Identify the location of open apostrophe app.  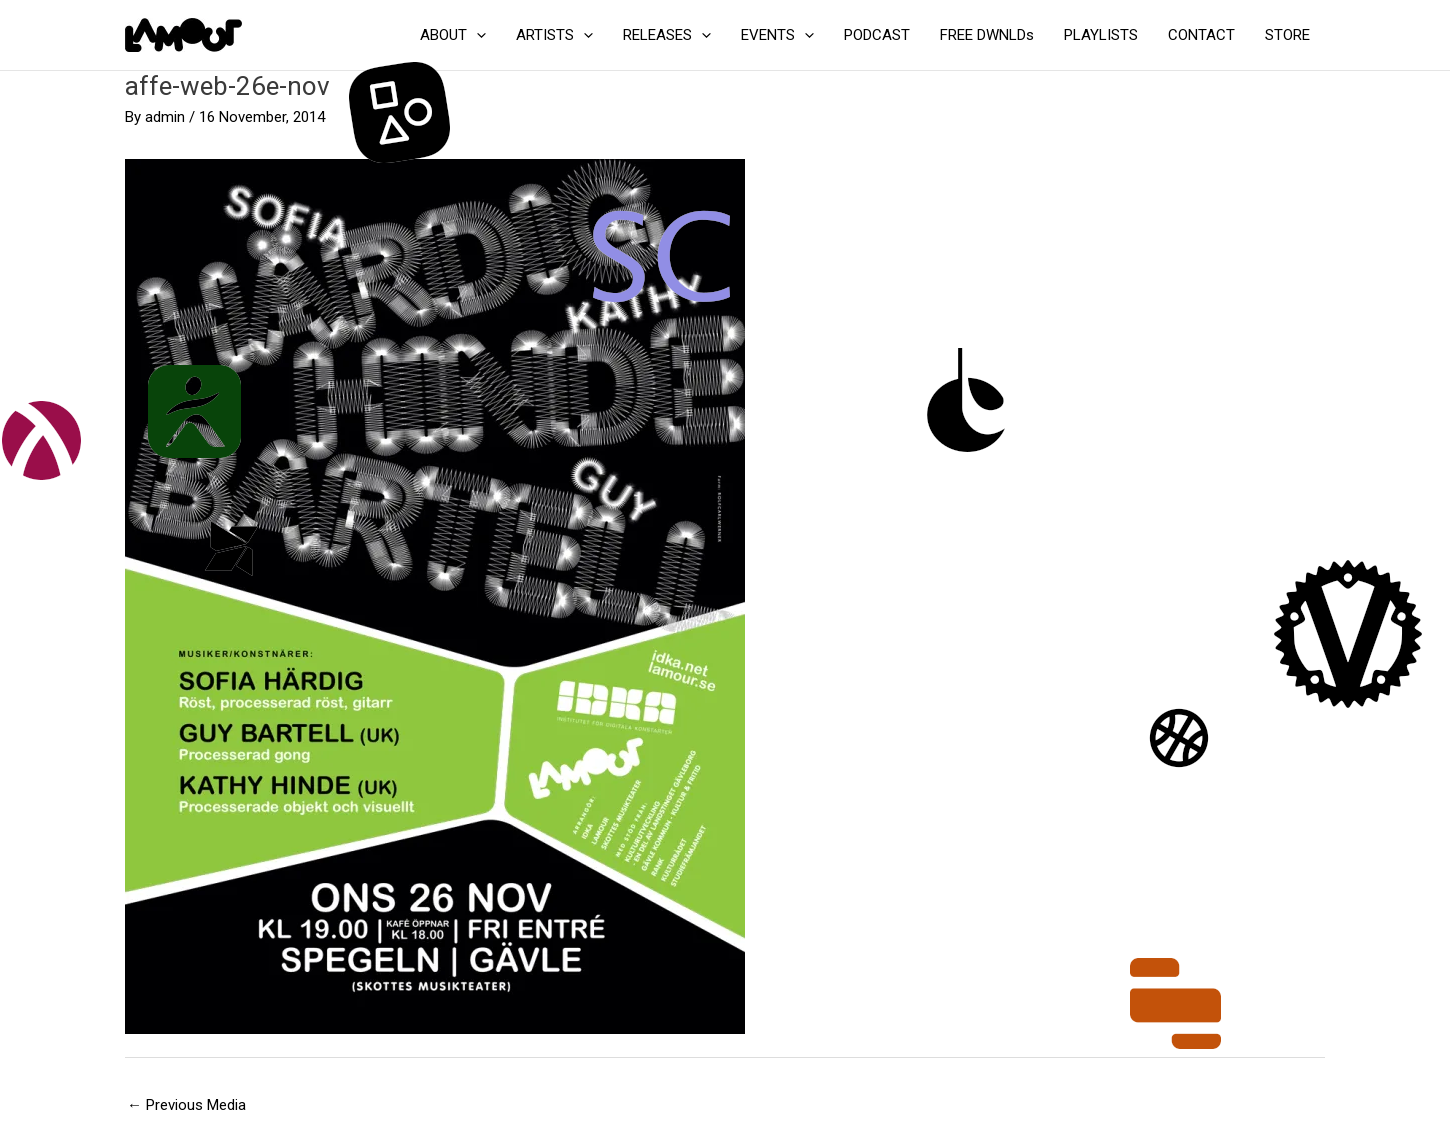
(399, 112).